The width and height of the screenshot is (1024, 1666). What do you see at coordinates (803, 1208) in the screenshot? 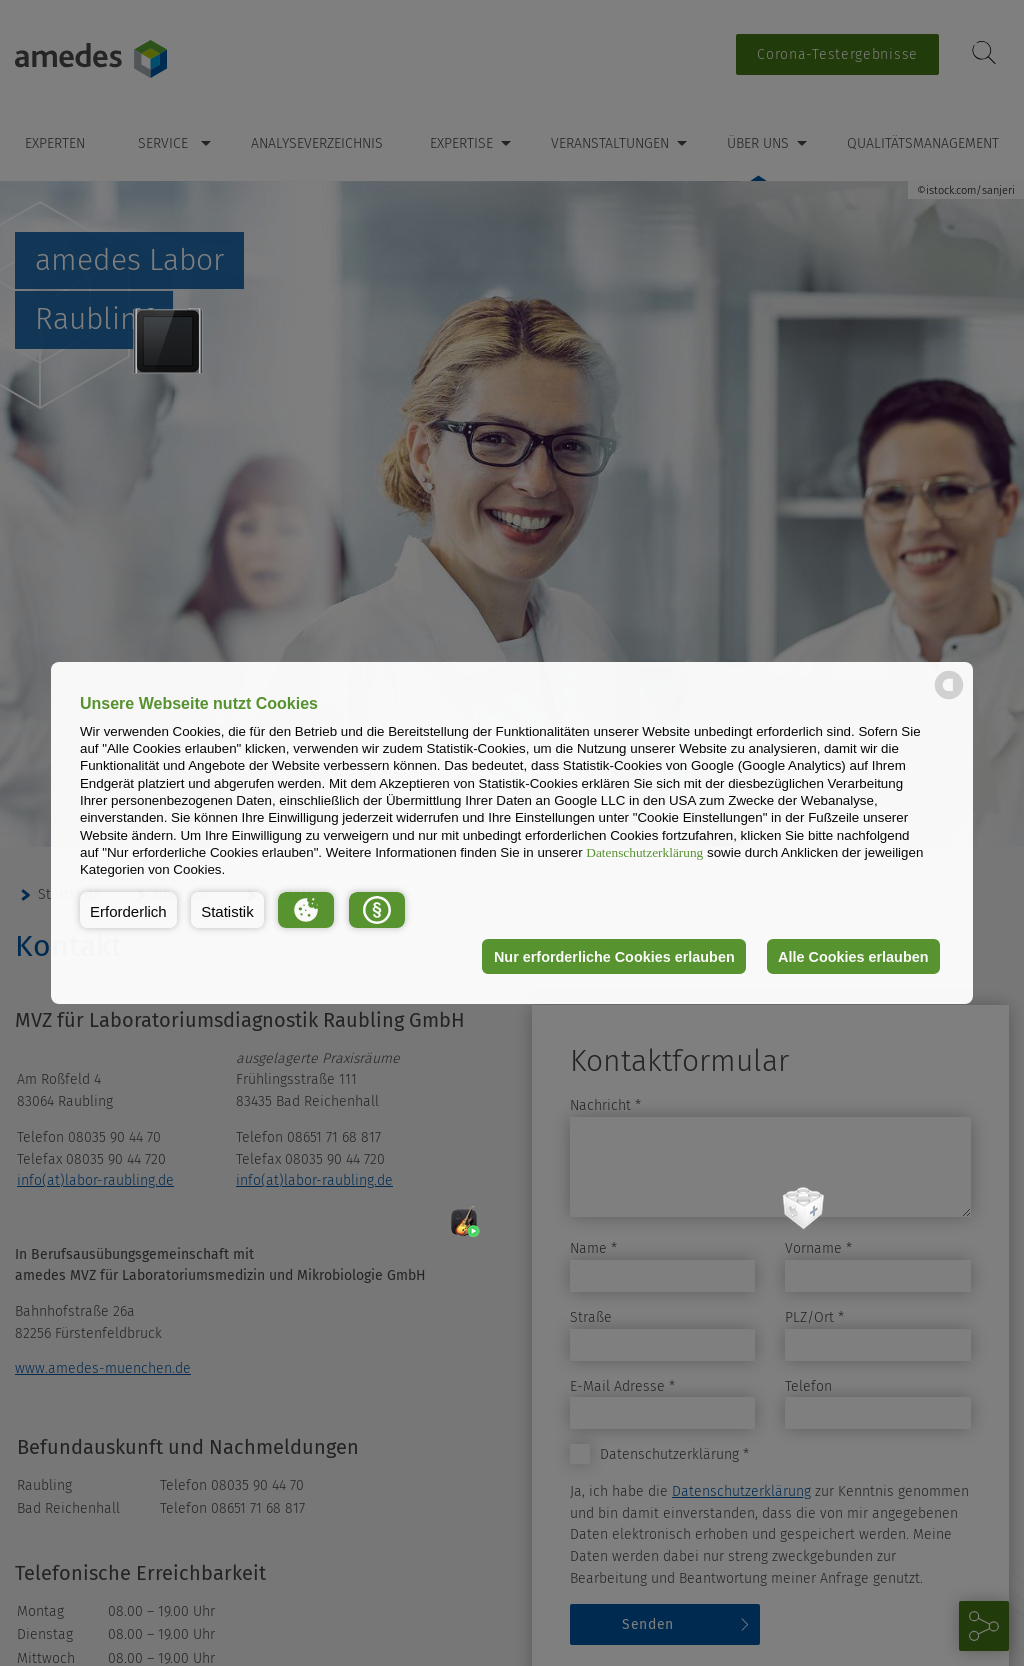
I see `scripting addition or plugin component for script editor` at bounding box center [803, 1208].